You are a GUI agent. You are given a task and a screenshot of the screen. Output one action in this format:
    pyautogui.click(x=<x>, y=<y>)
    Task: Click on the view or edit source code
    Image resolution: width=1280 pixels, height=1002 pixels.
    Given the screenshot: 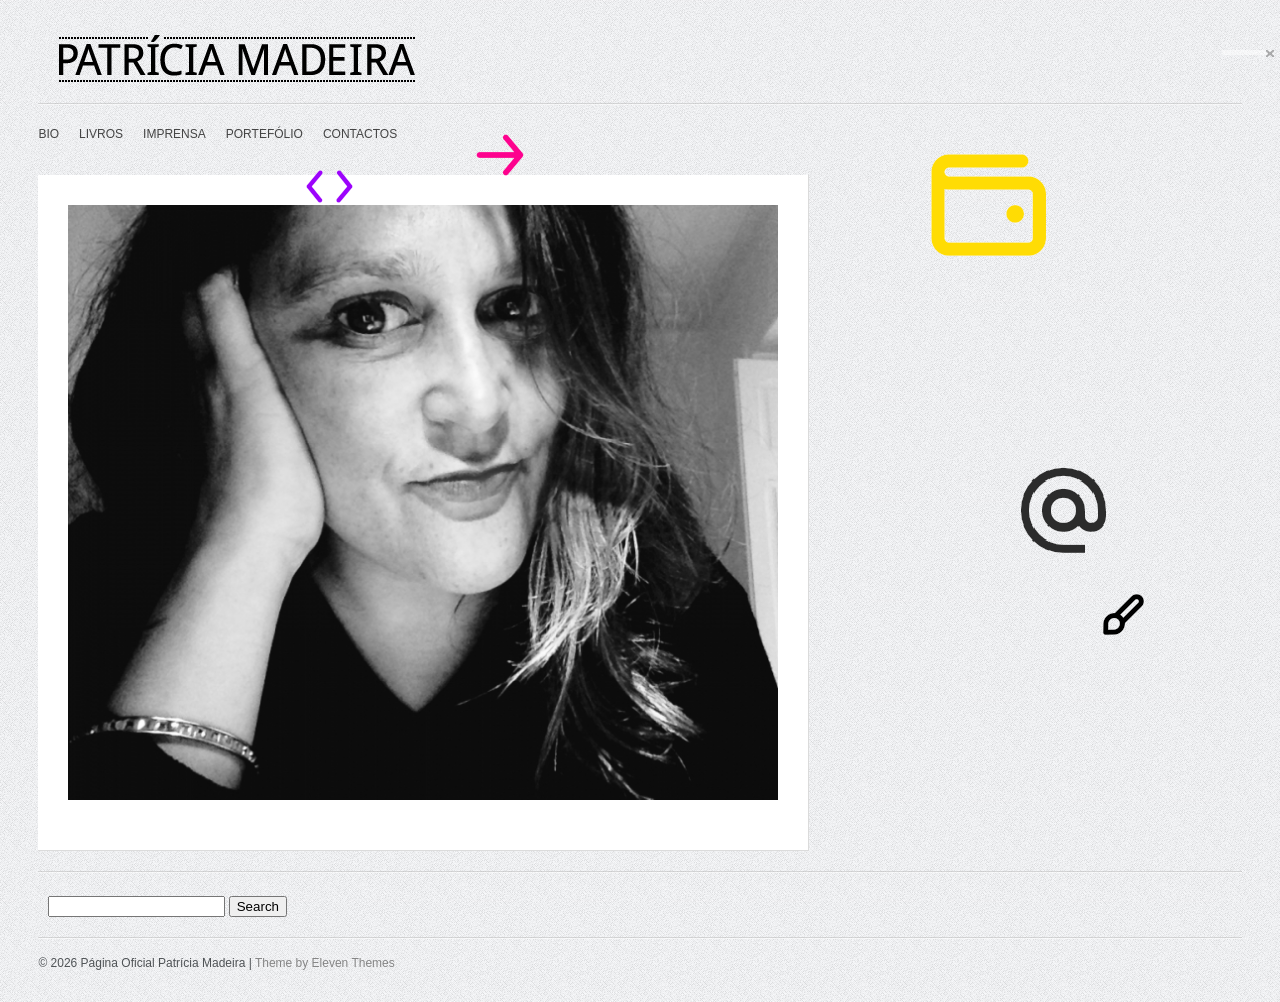 What is the action you would take?
    pyautogui.click(x=329, y=186)
    